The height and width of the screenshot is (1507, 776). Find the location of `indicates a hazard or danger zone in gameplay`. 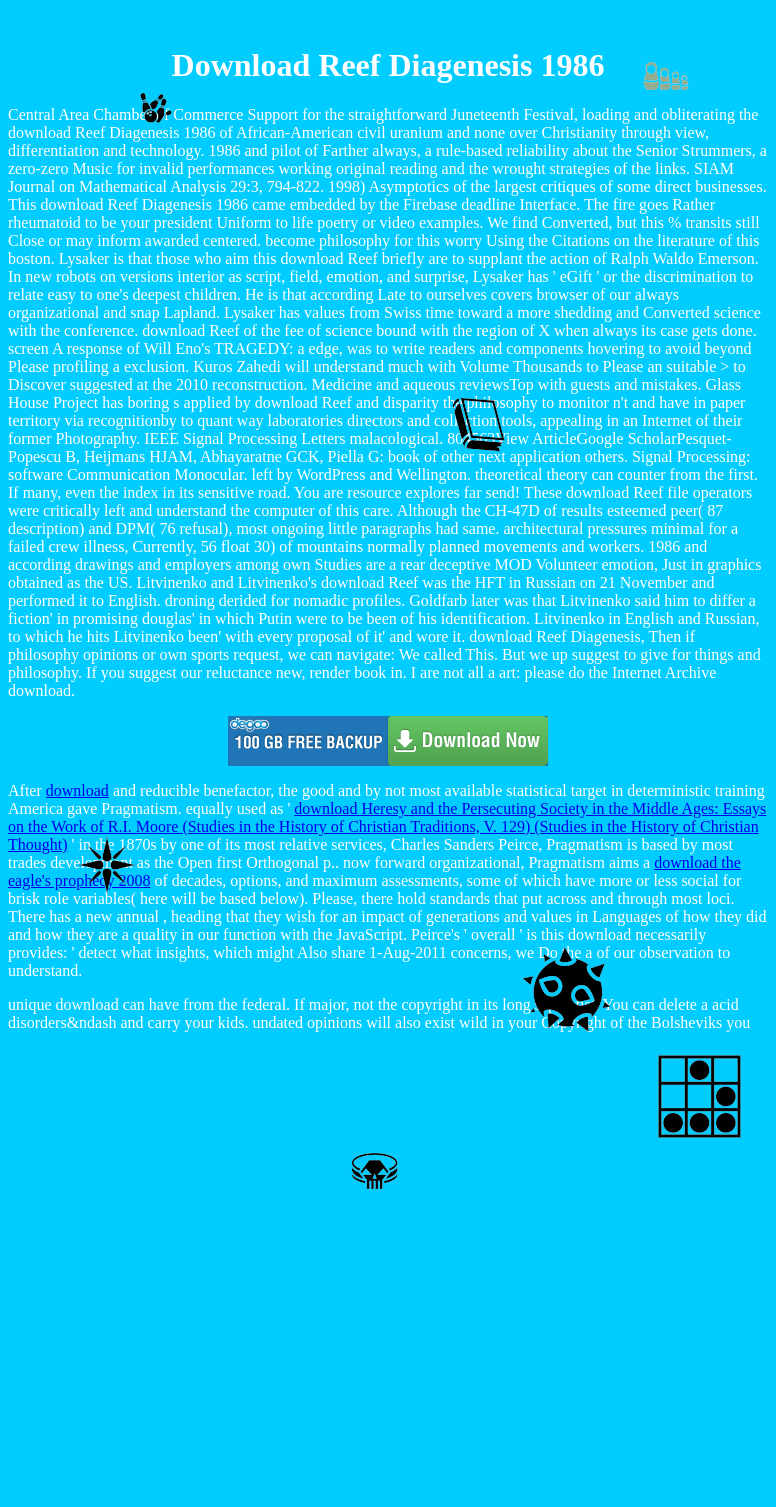

indicates a hazard or danger zone in gameplay is located at coordinates (107, 865).